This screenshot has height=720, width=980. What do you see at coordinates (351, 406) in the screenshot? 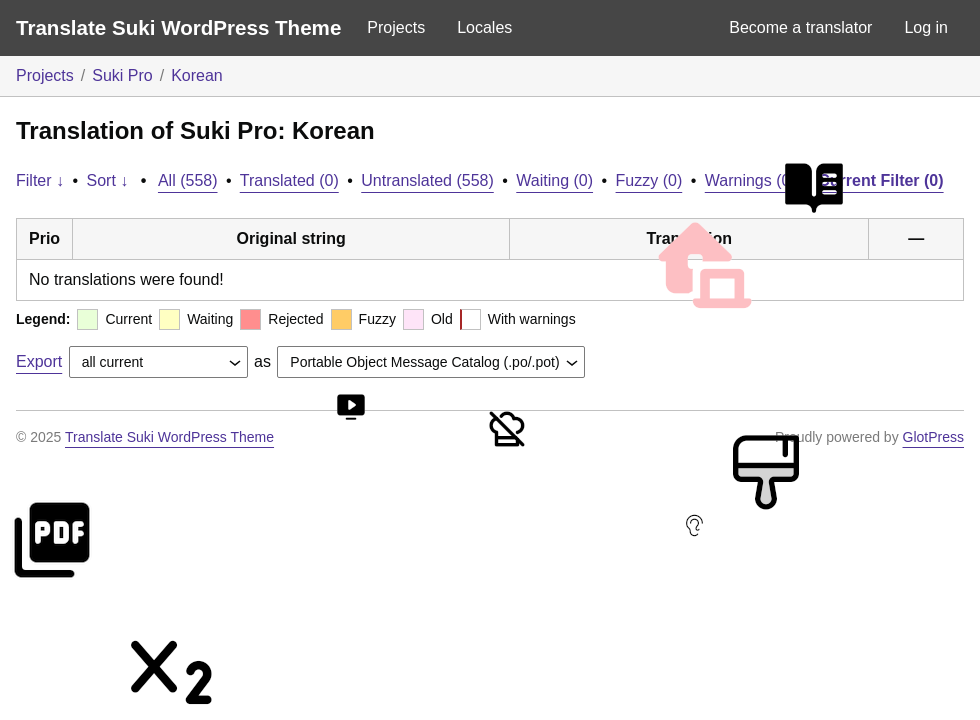
I see `play video on display` at bounding box center [351, 406].